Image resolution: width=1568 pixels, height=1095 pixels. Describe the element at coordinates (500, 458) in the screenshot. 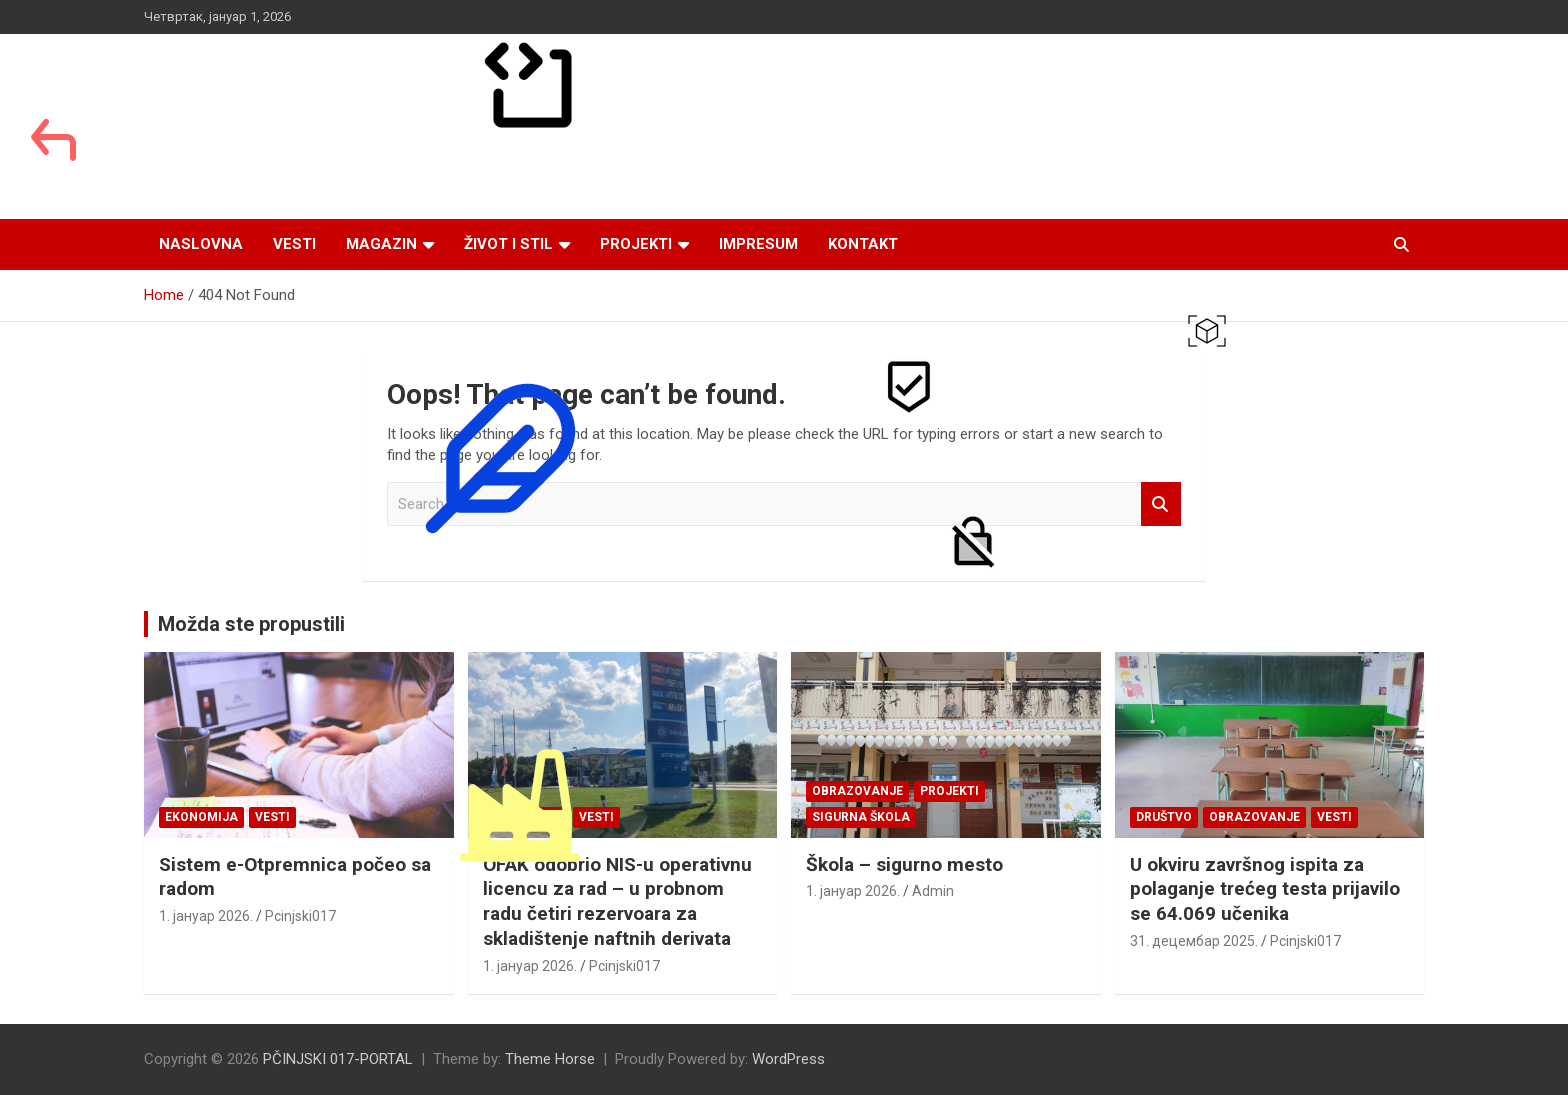

I see `compose a new message or post` at that location.